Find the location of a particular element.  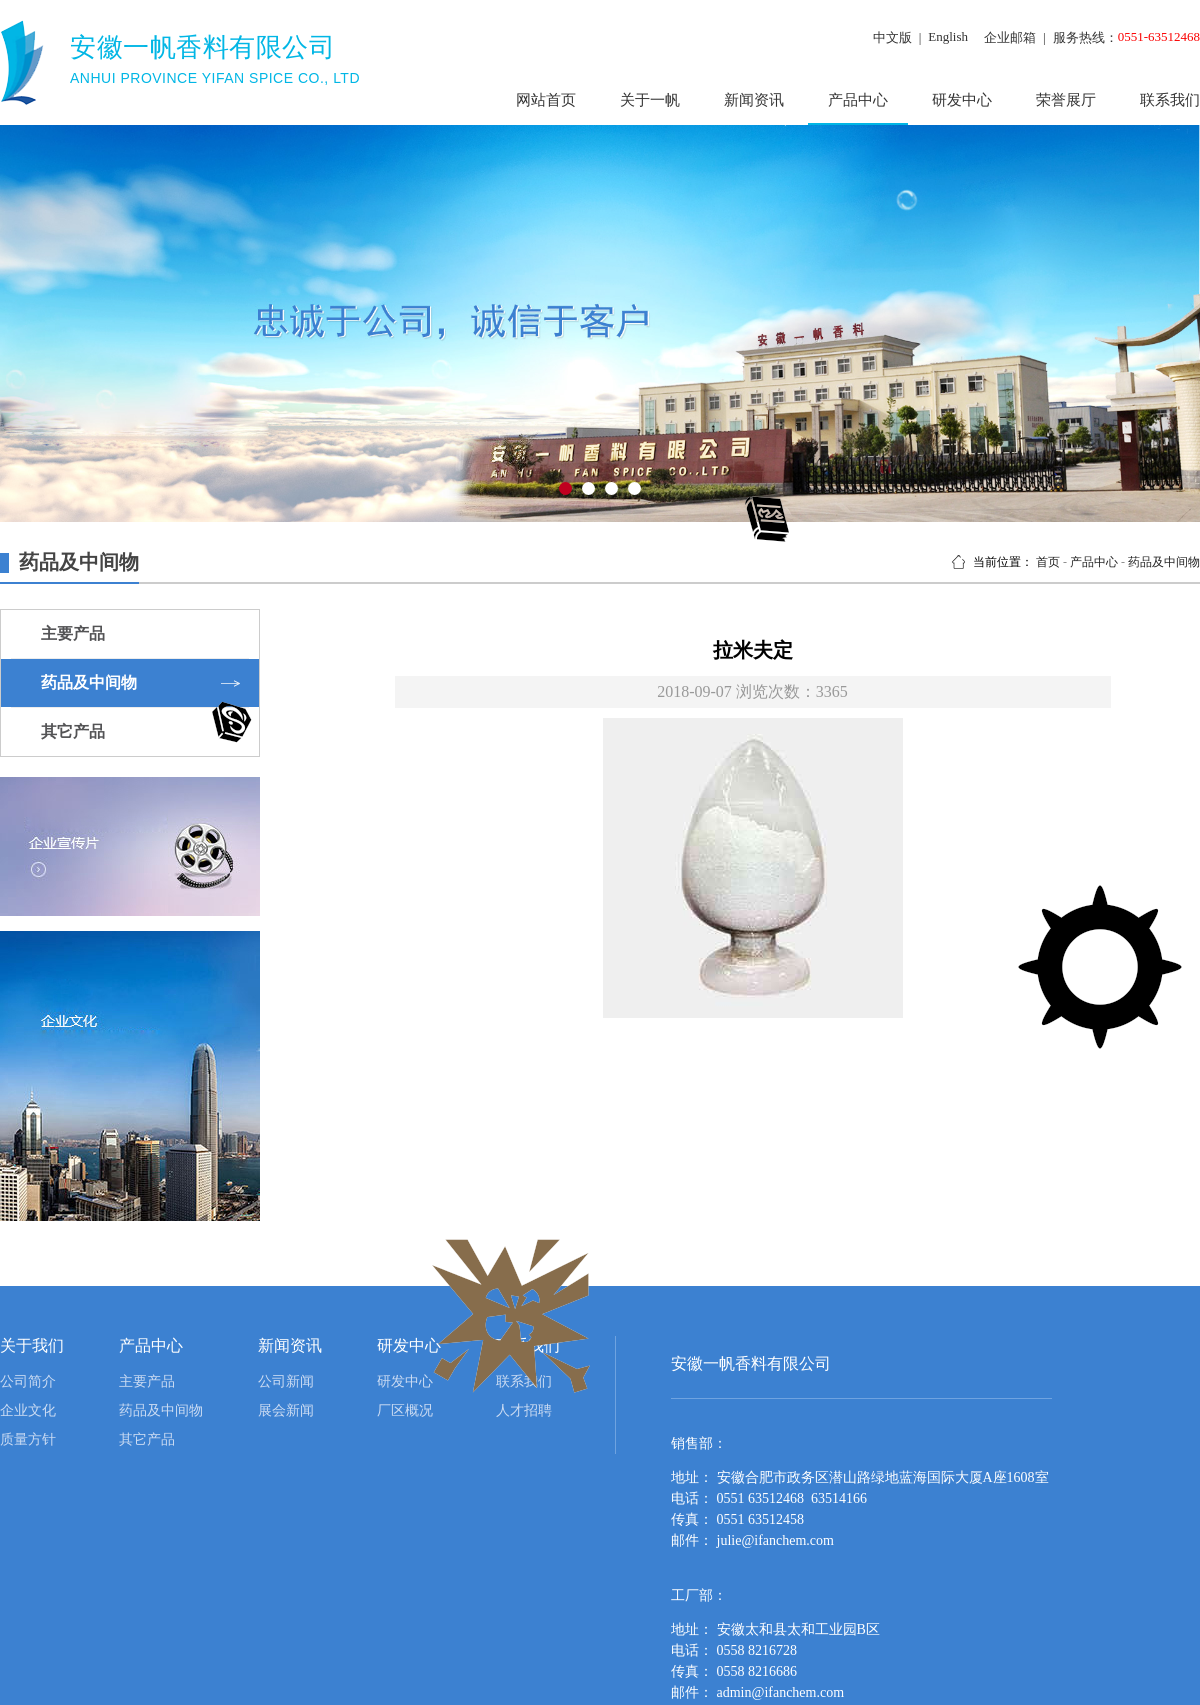

spikeball game or sports activity is located at coordinates (1100, 967).